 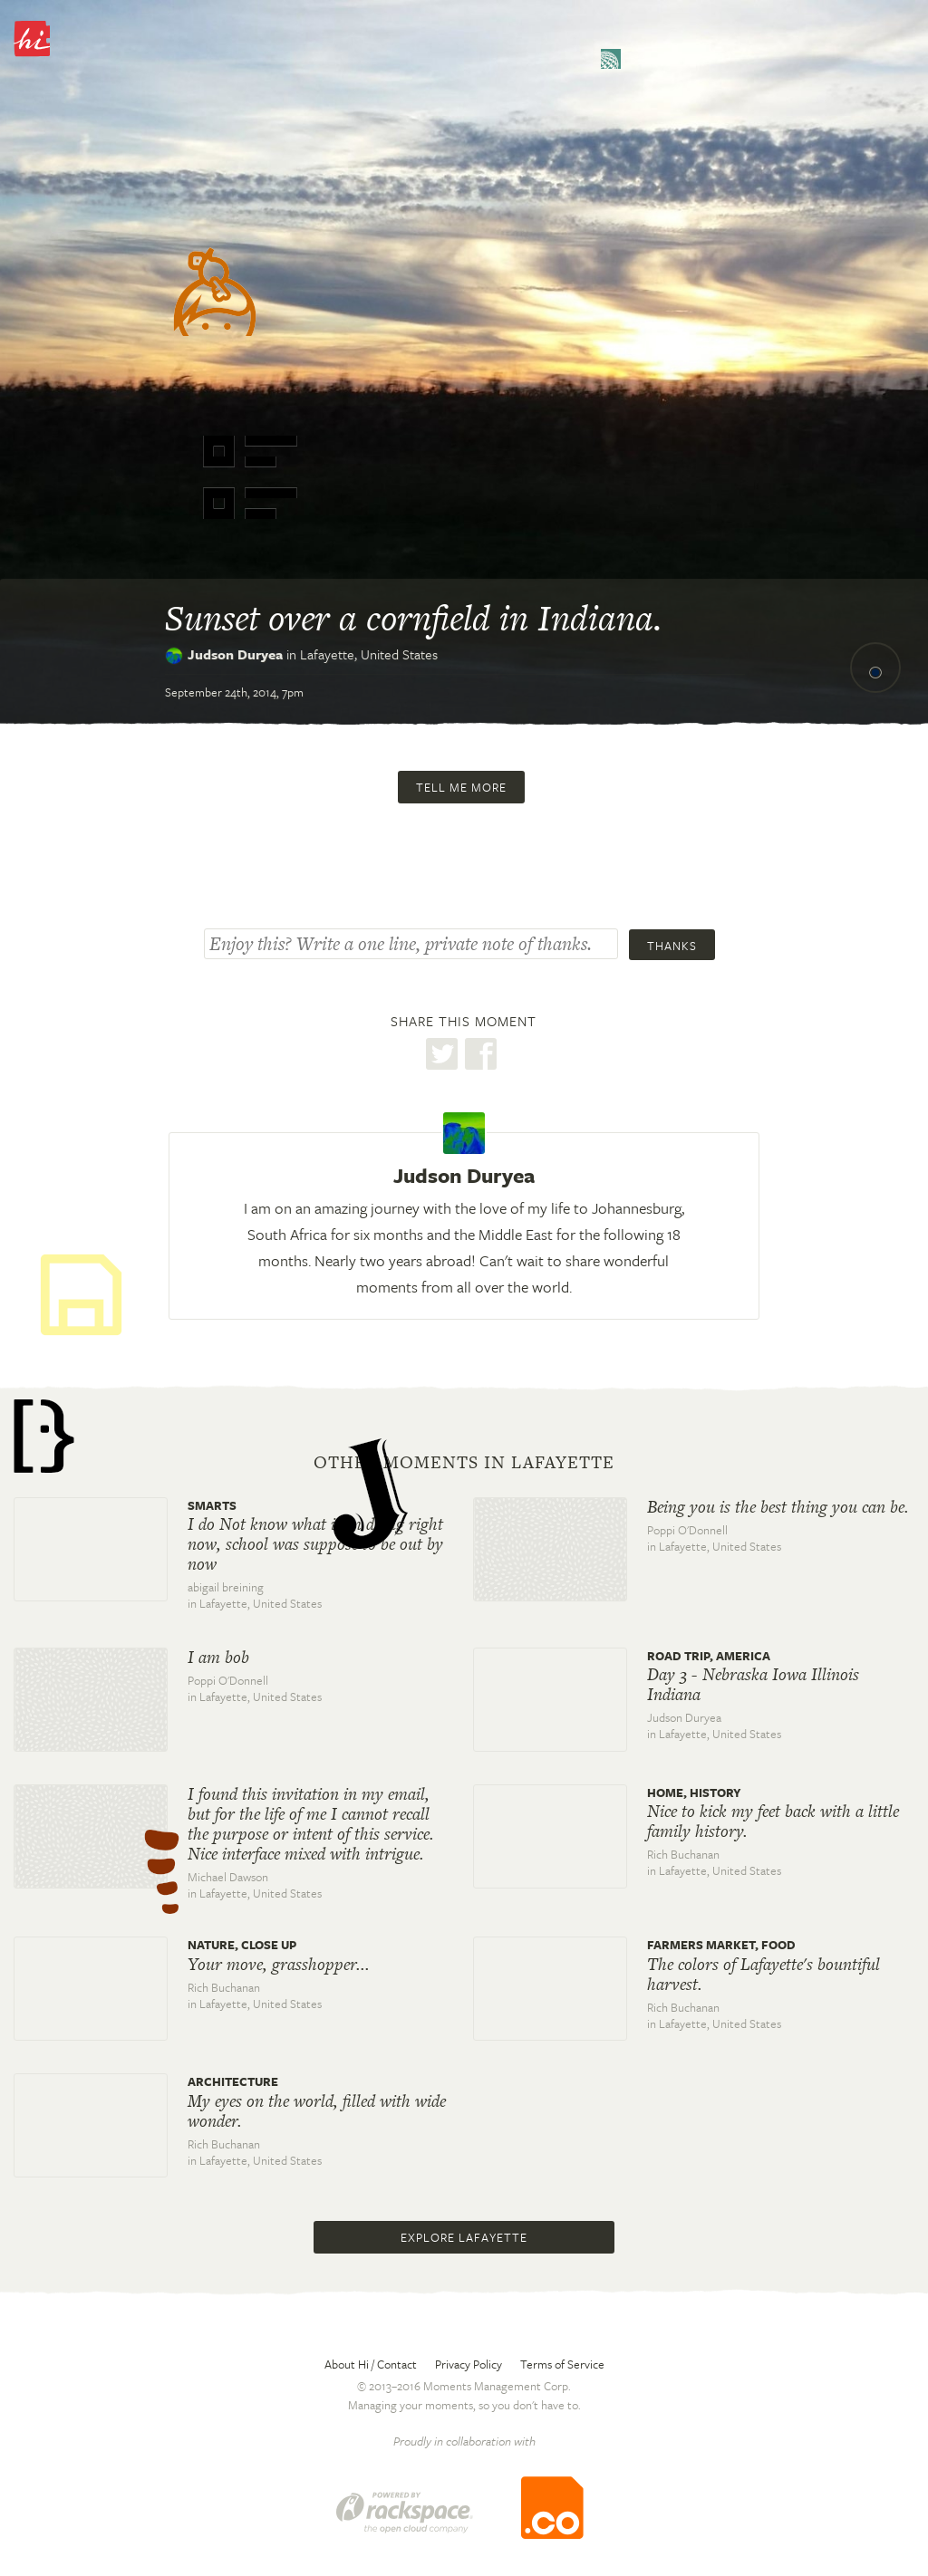 What do you see at coordinates (215, 292) in the screenshot?
I see `open keybase app` at bounding box center [215, 292].